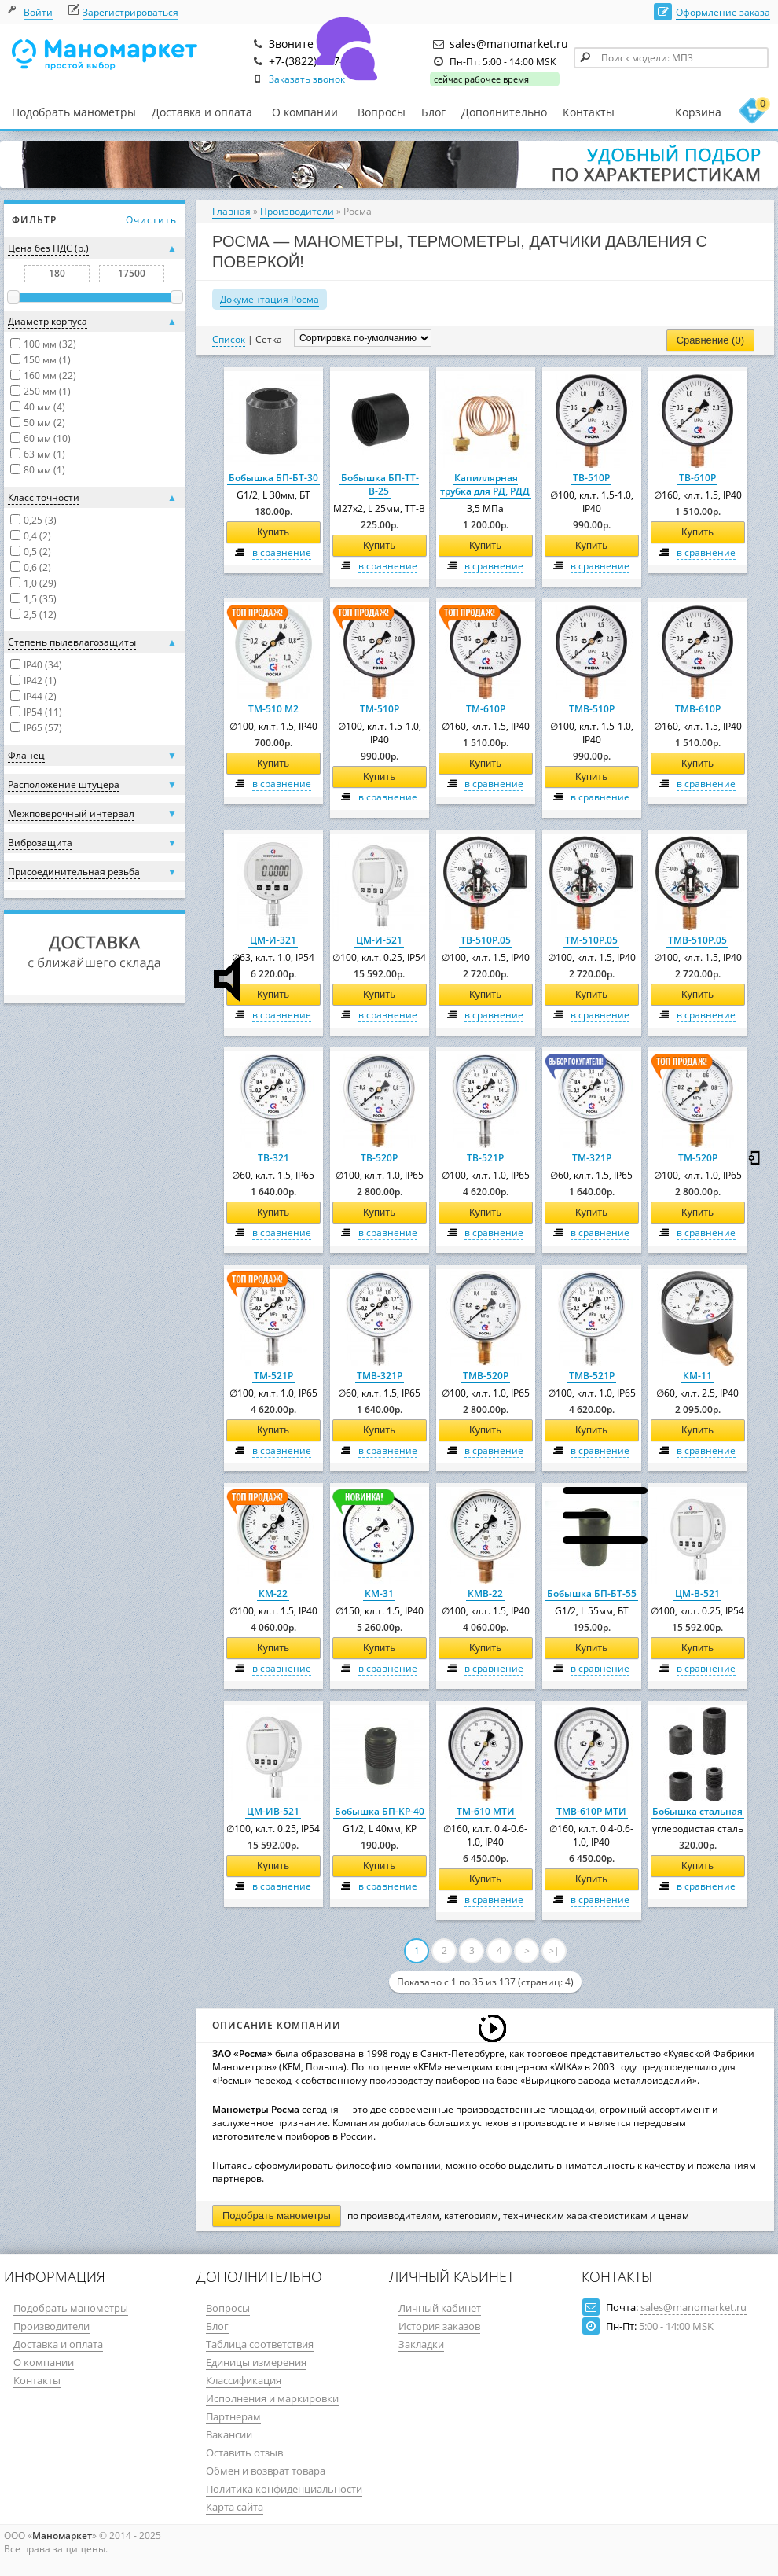 This screenshot has height=2576, width=778. What do you see at coordinates (605, 1515) in the screenshot?
I see `open navigation menu` at bounding box center [605, 1515].